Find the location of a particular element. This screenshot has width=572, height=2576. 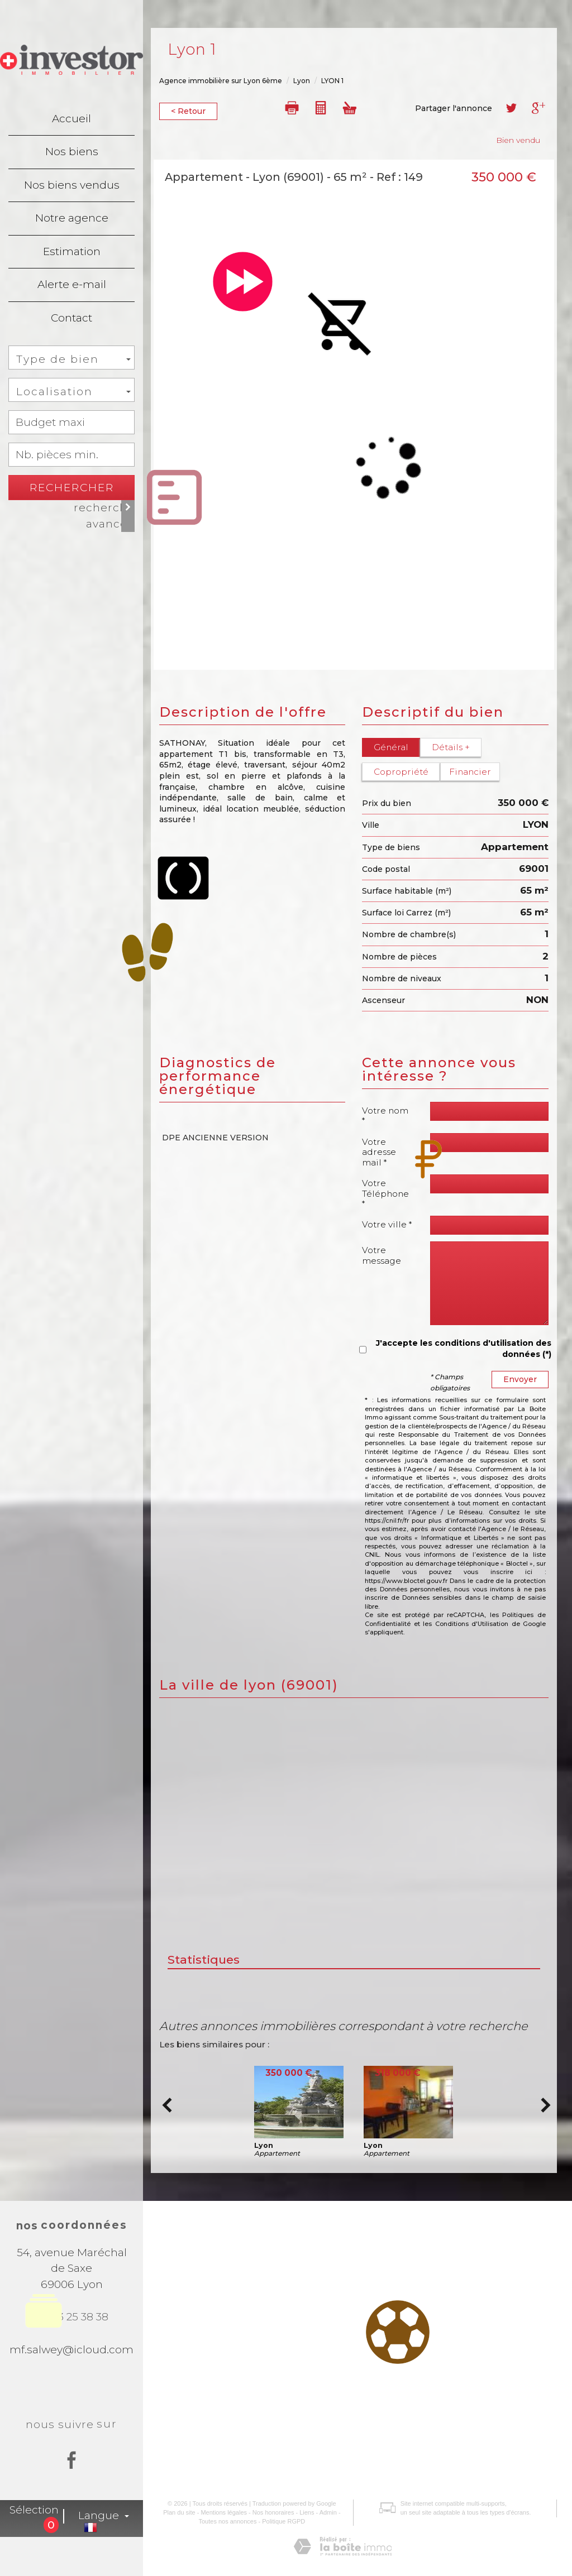

remove item from shopping cart is located at coordinates (341, 322).